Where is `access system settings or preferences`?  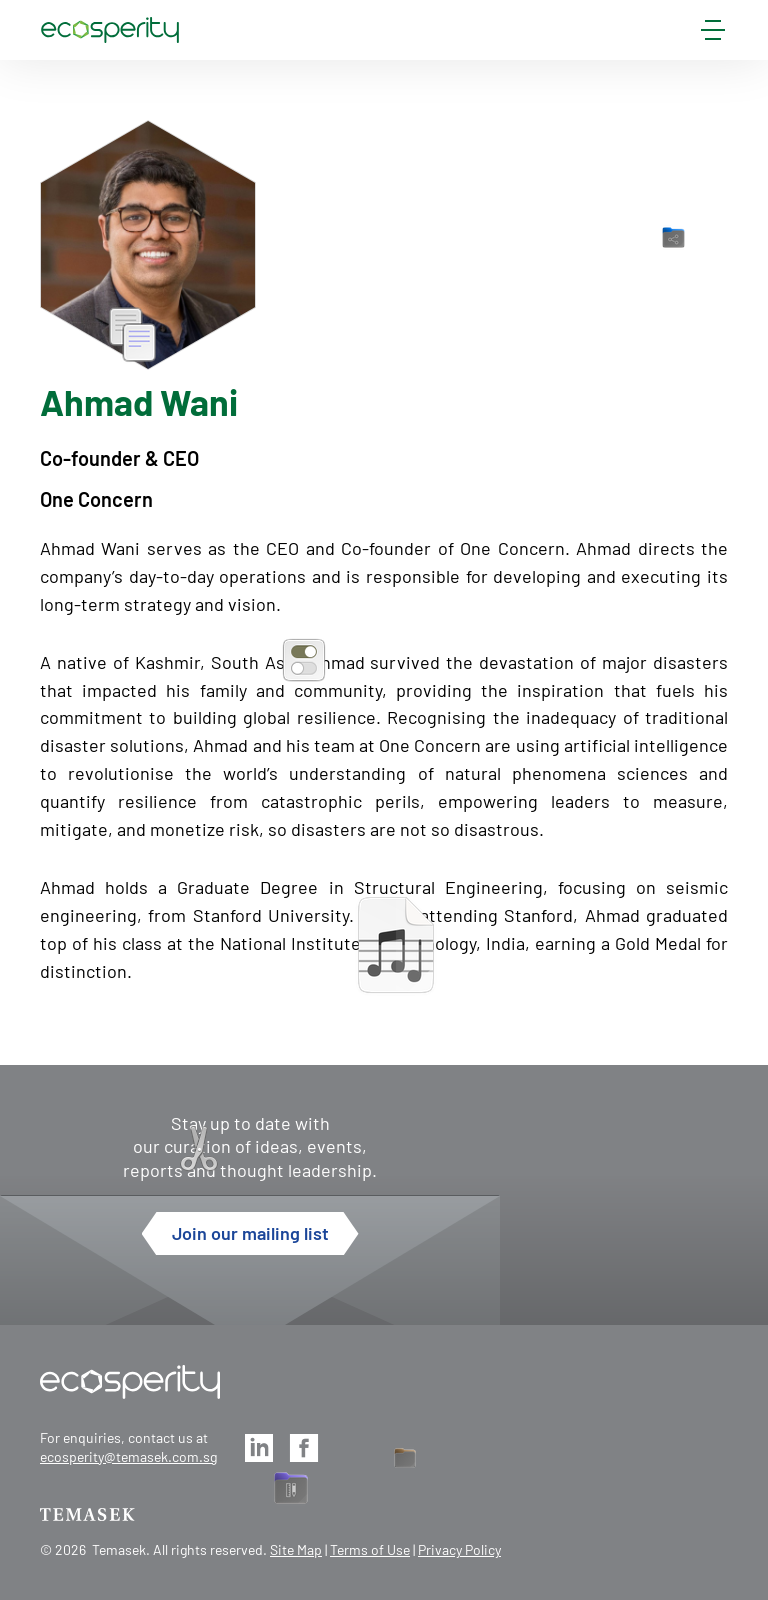
access system settings or preferences is located at coordinates (304, 660).